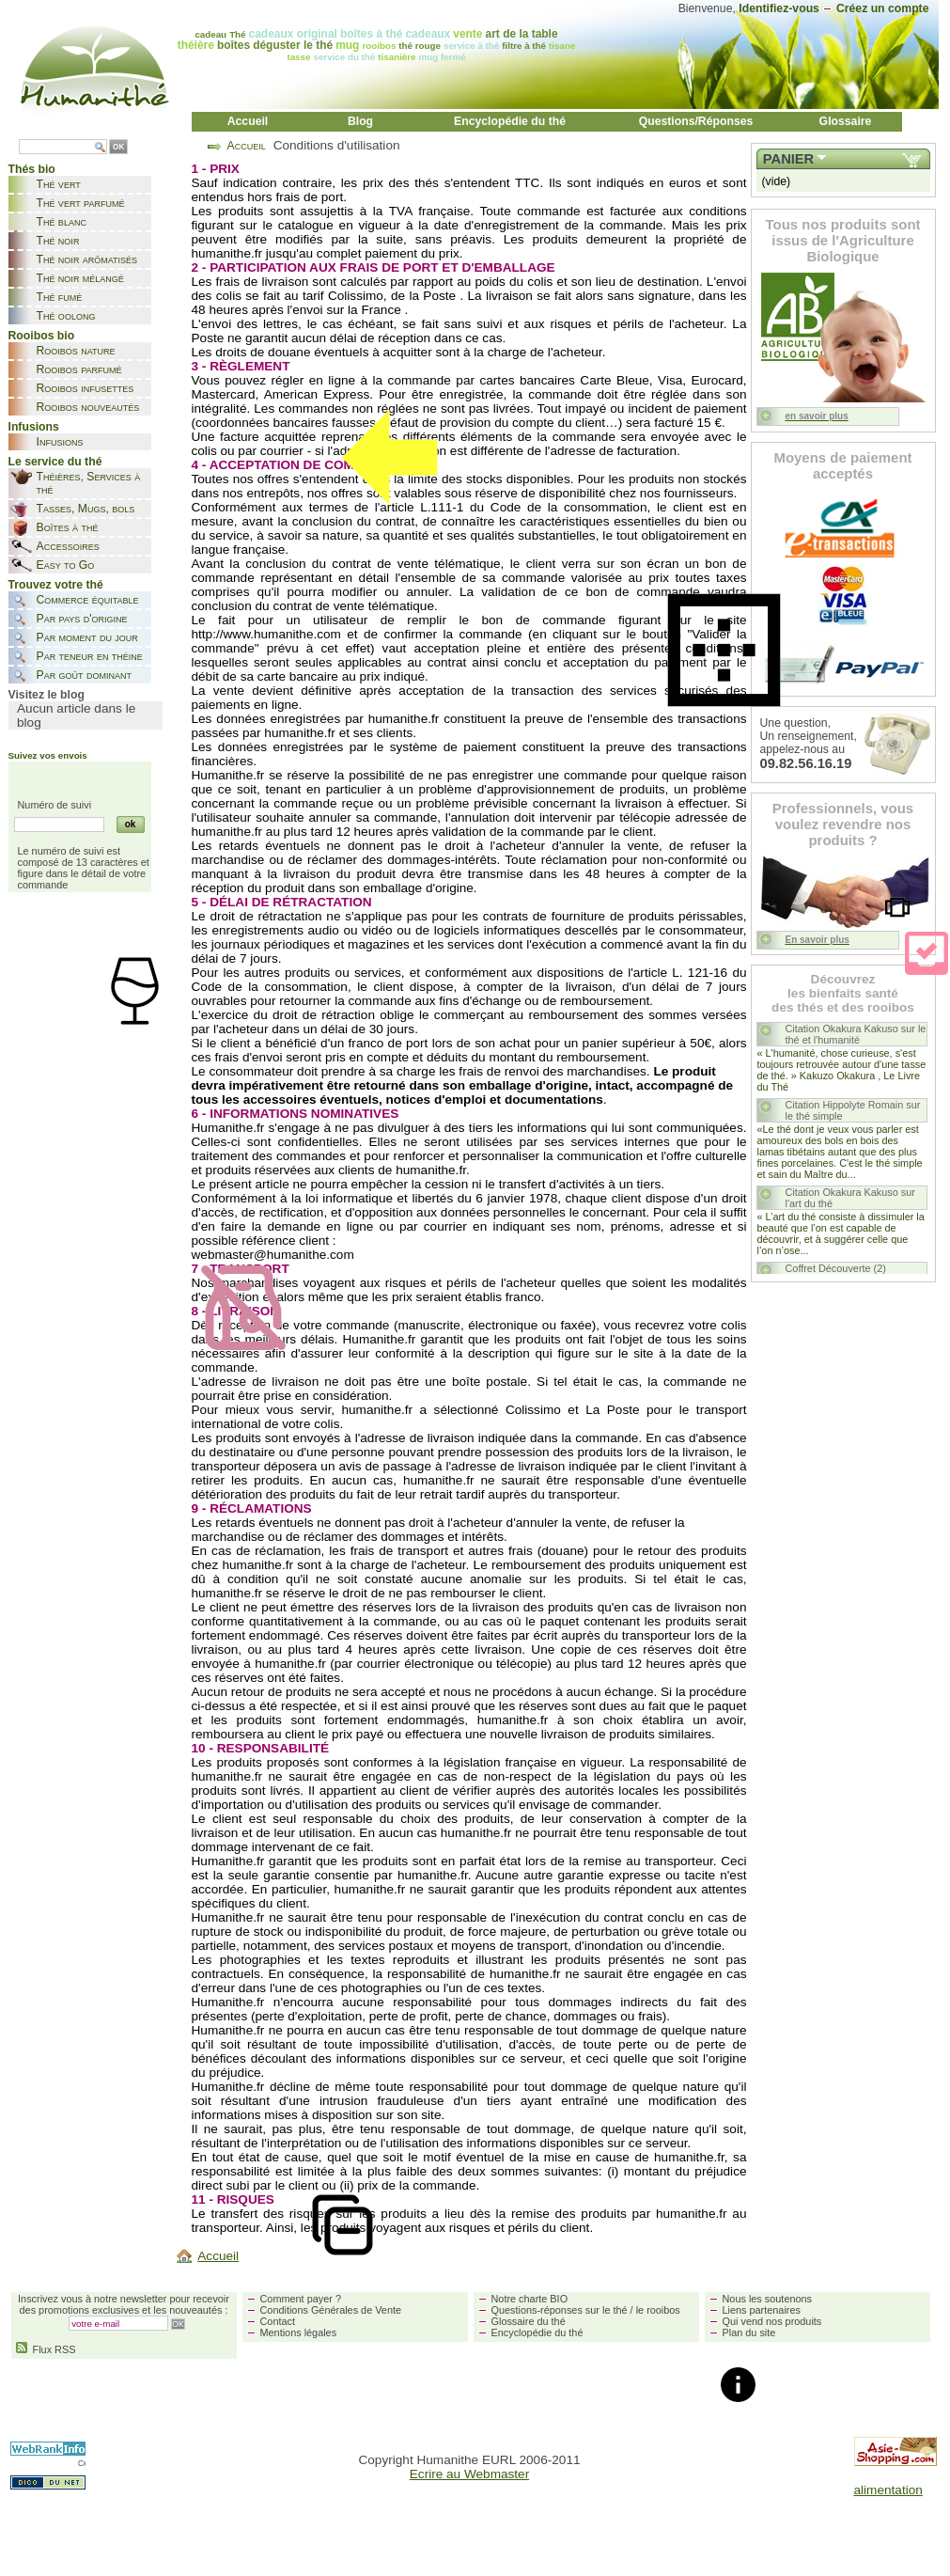  What do you see at coordinates (134, 988) in the screenshot?
I see `browse wine selection or menu` at bounding box center [134, 988].